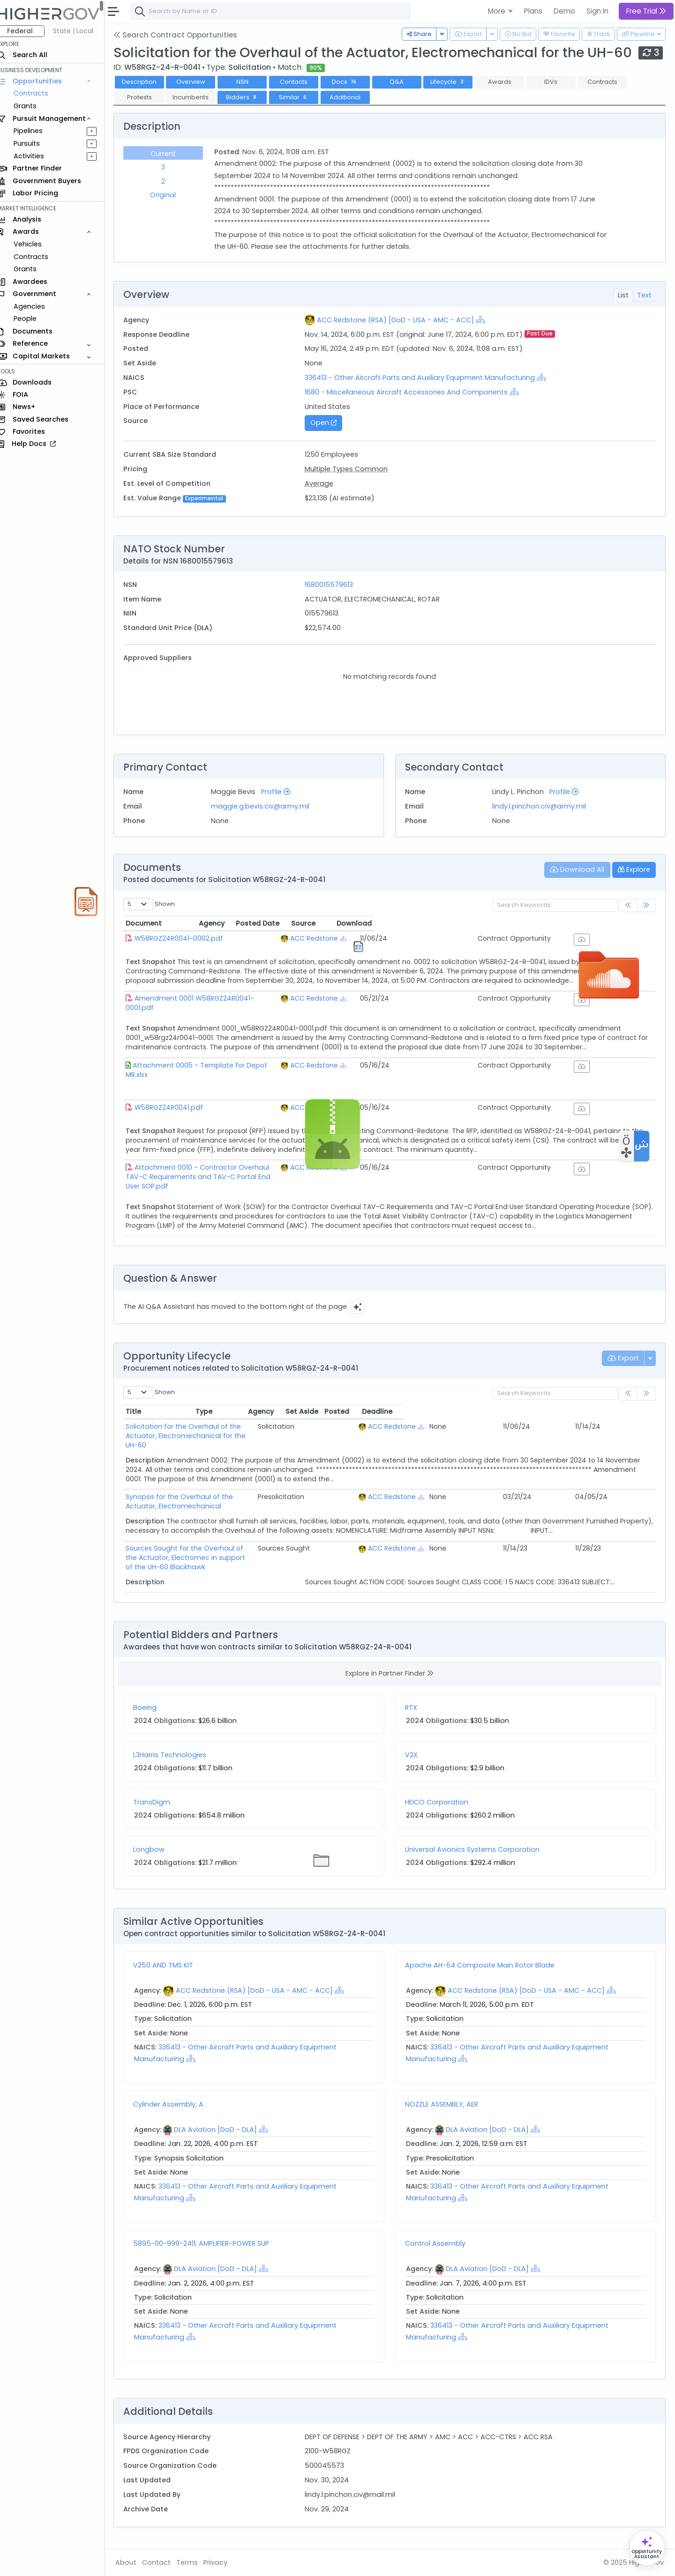 Image resolution: width=675 pixels, height=2576 pixels. Describe the element at coordinates (634, 1146) in the screenshot. I see `open the character map application` at that location.